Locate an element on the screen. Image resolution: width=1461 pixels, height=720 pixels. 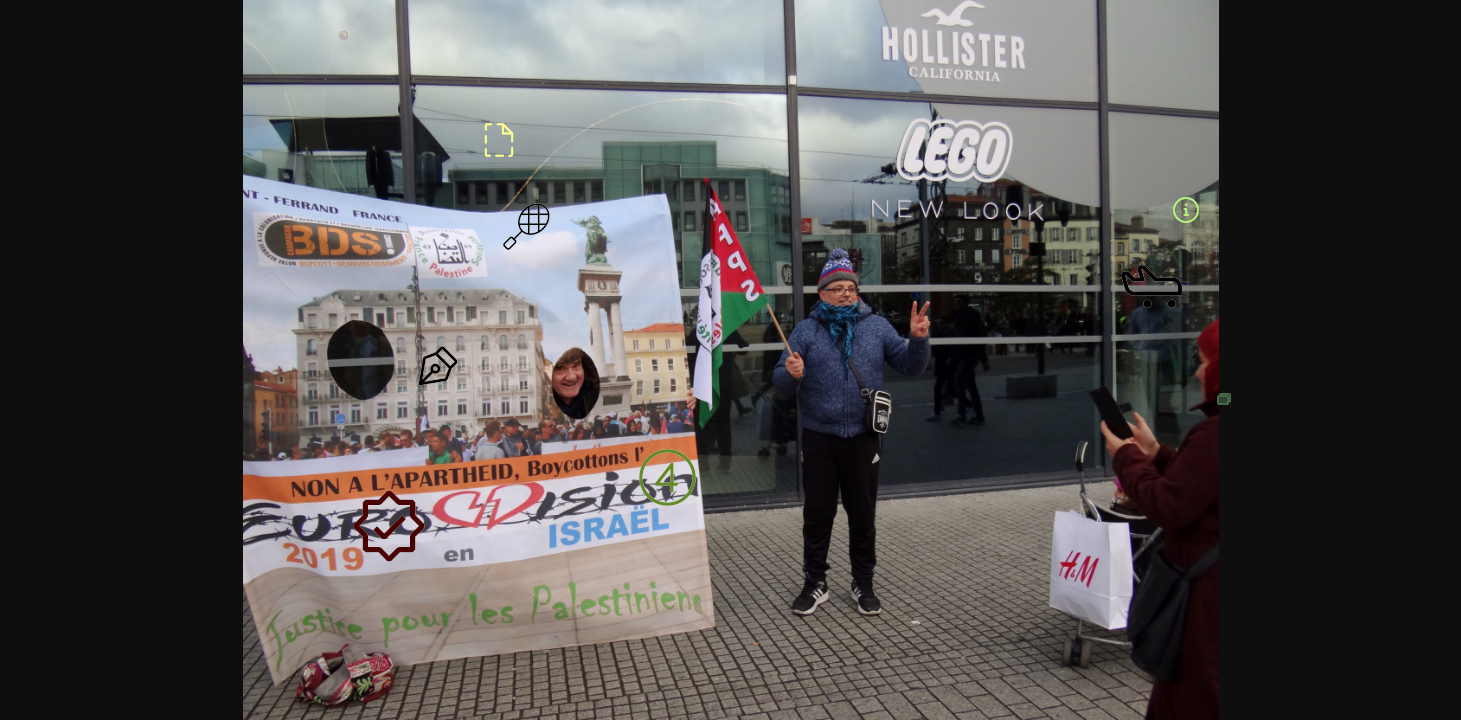
view more information or details is located at coordinates (1186, 210).